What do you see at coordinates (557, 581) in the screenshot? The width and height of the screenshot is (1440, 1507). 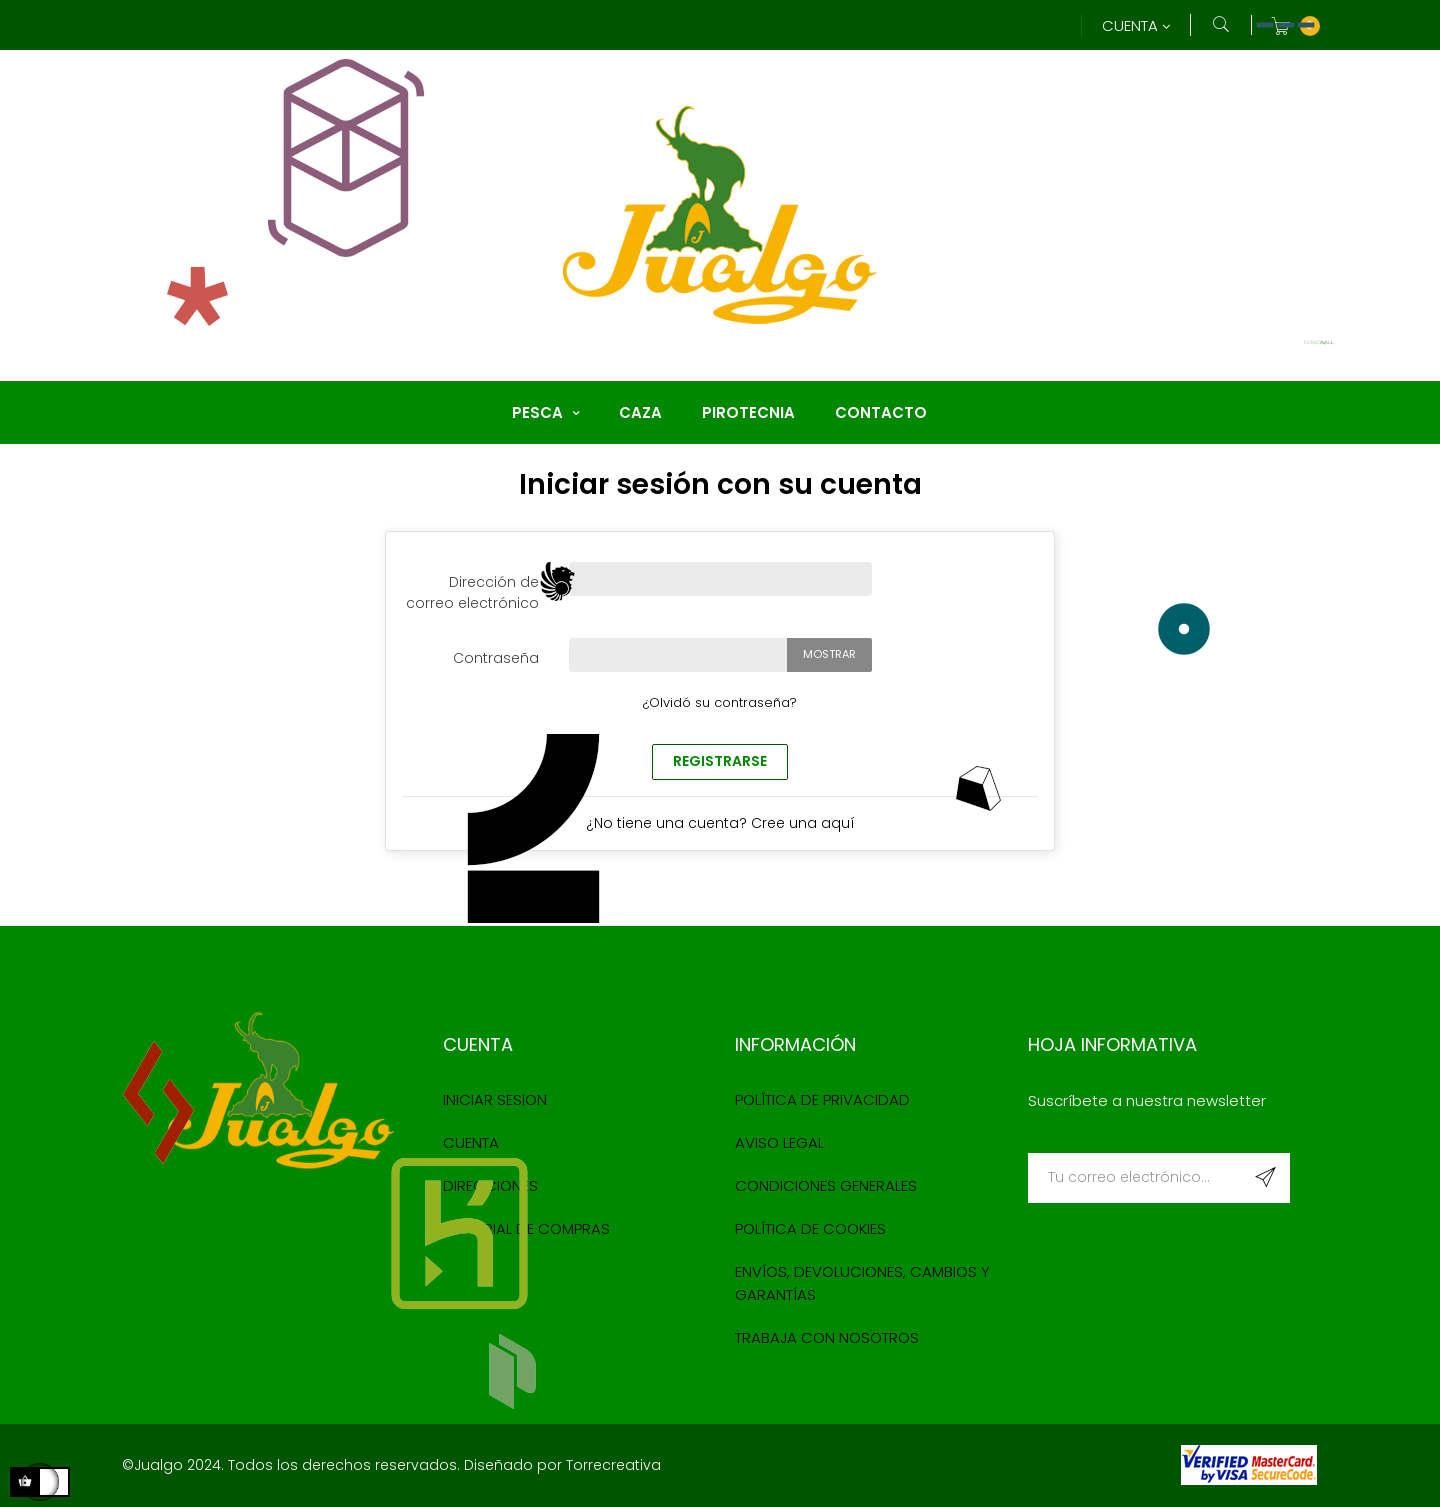 I see `lion air airline logo` at bounding box center [557, 581].